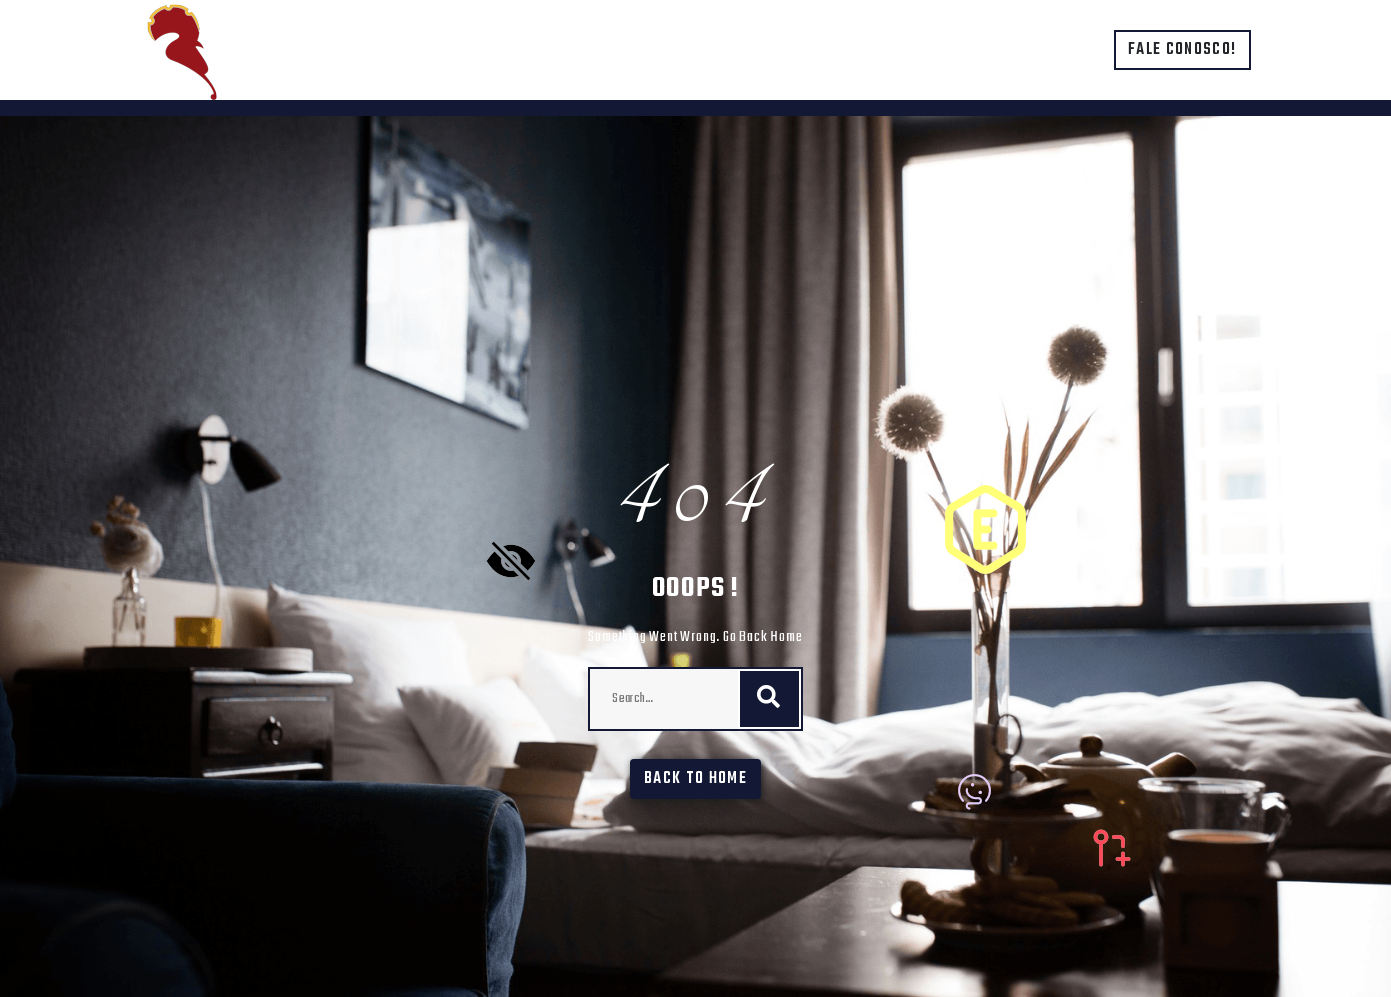 This screenshot has height=997, width=1391. What do you see at coordinates (974, 790) in the screenshot?
I see `indicates something is overwhelmingly good or impressive` at bounding box center [974, 790].